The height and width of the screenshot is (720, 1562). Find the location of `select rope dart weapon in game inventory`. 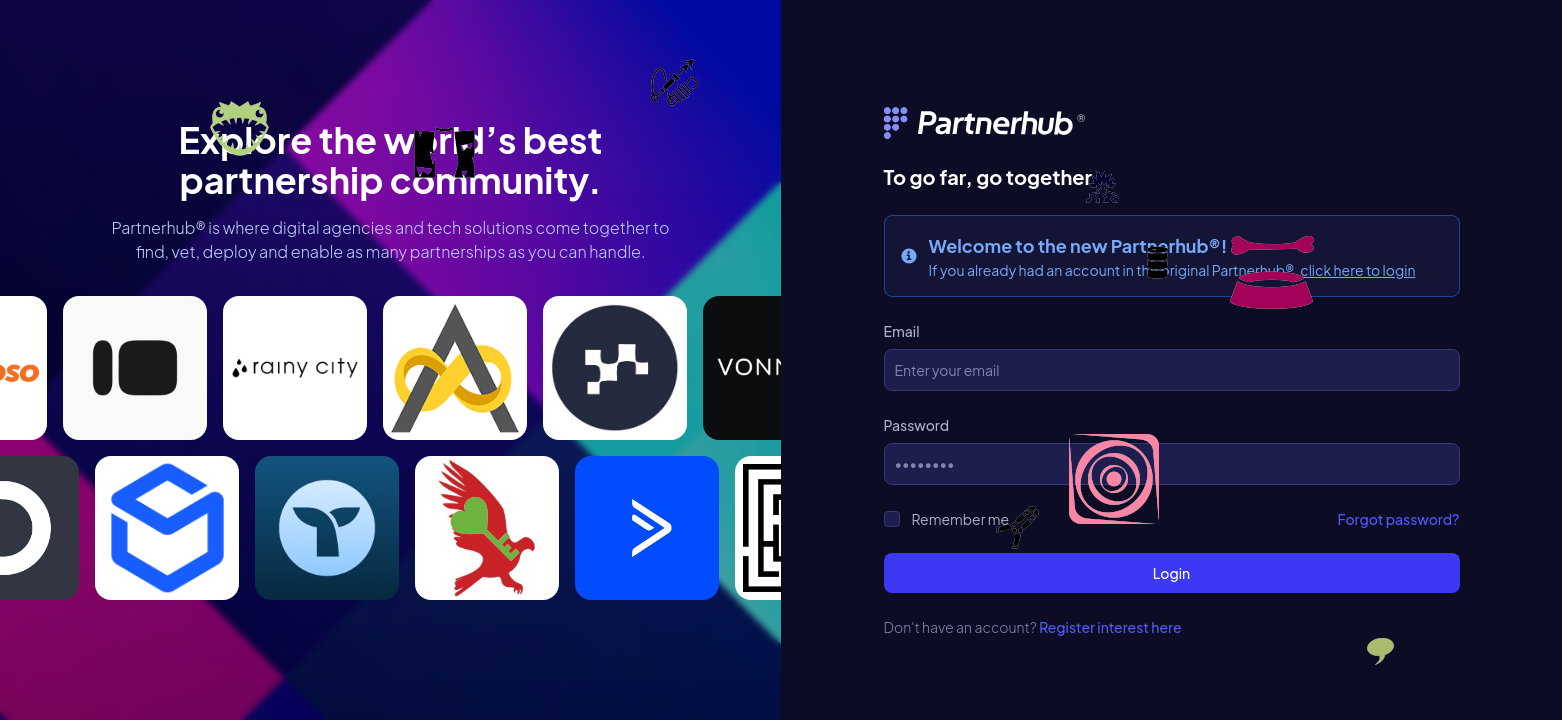

select rope dart weapon in game inventory is located at coordinates (674, 82).